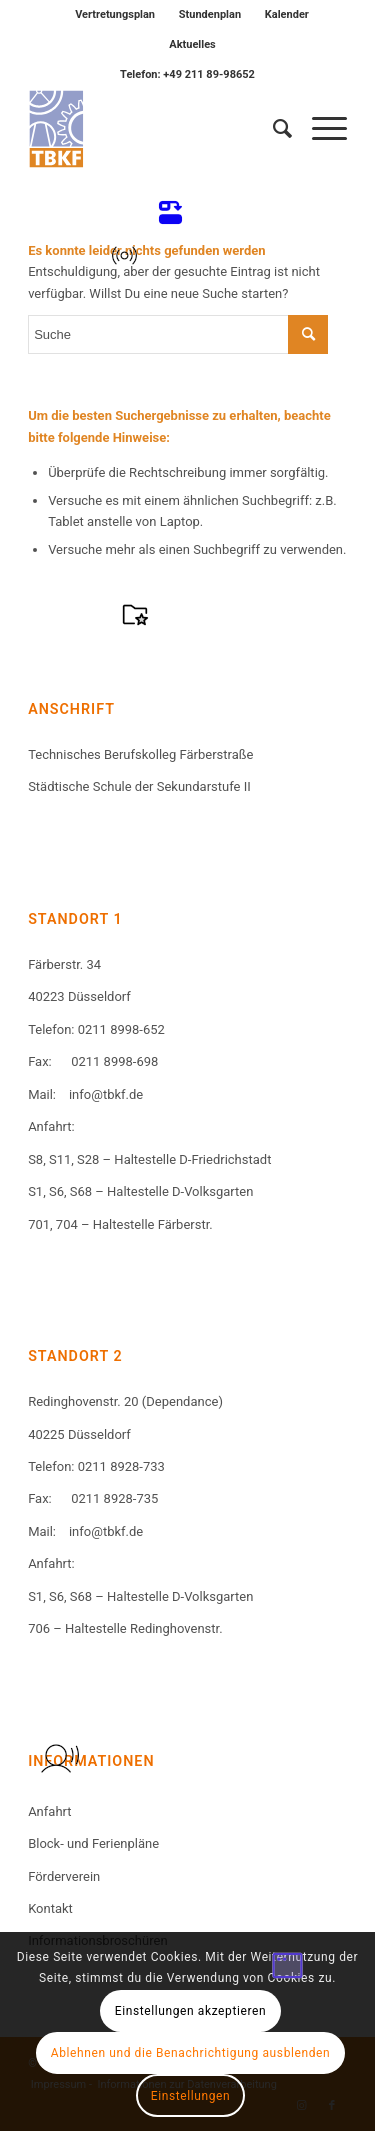 The image size is (375, 2131). Describe the element at coordinates (287, 1965) in the screenshot. I see `open a new application window` at that location.